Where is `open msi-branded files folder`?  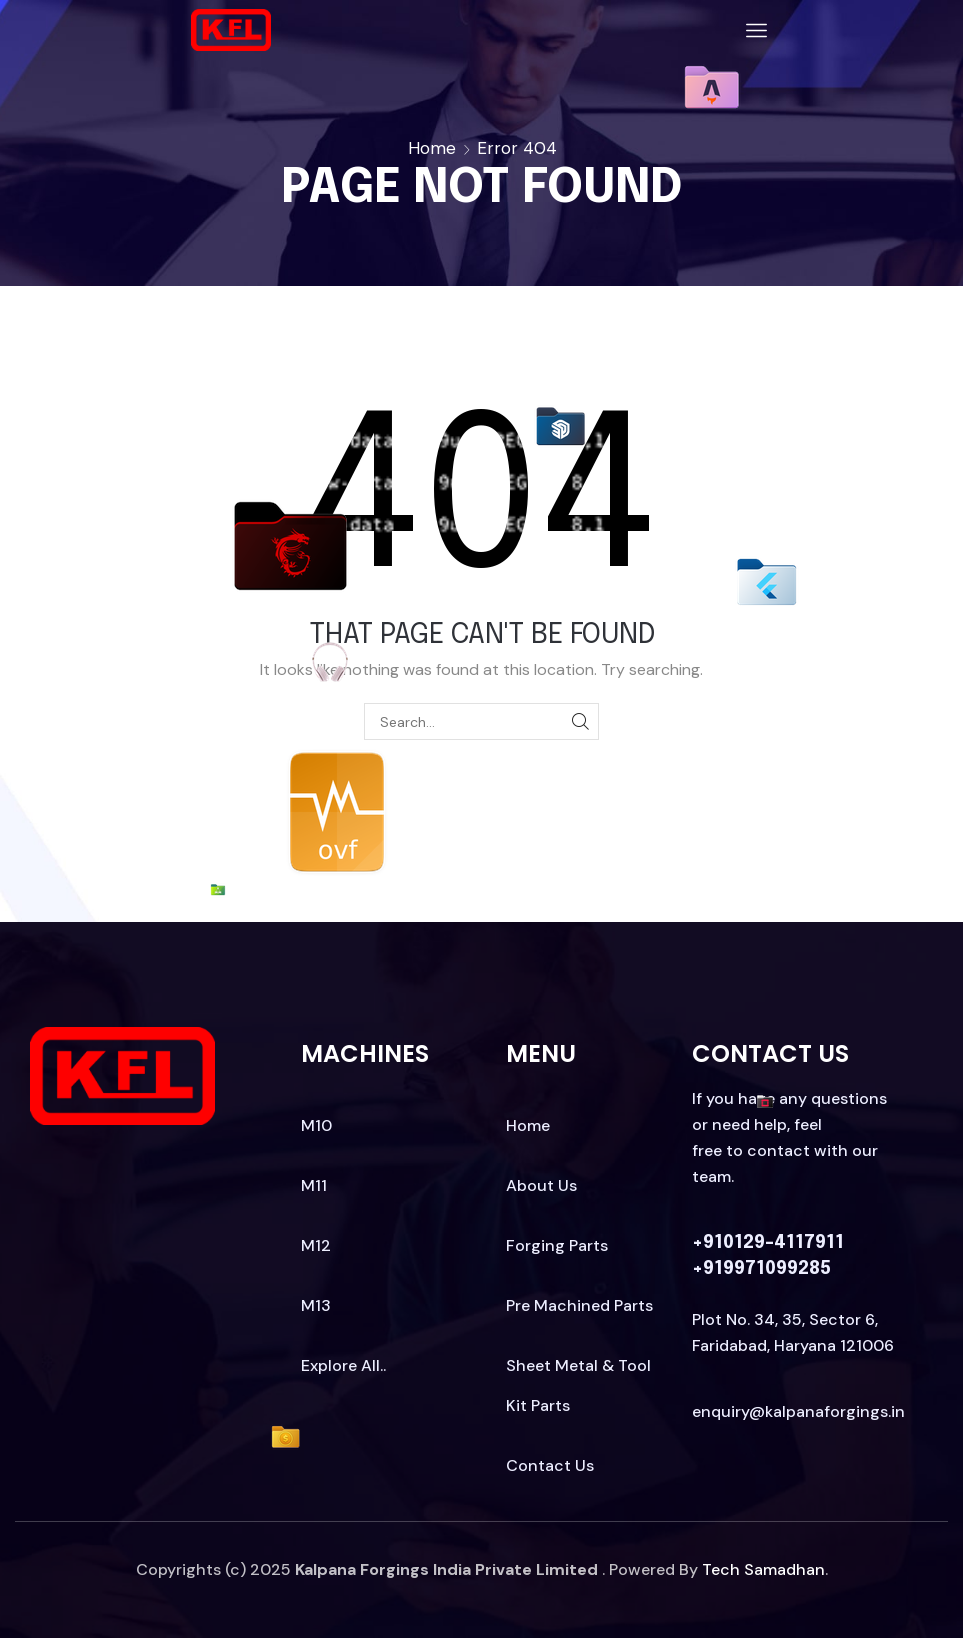 open msi-branded files folder is located at coordinates (290, 549).